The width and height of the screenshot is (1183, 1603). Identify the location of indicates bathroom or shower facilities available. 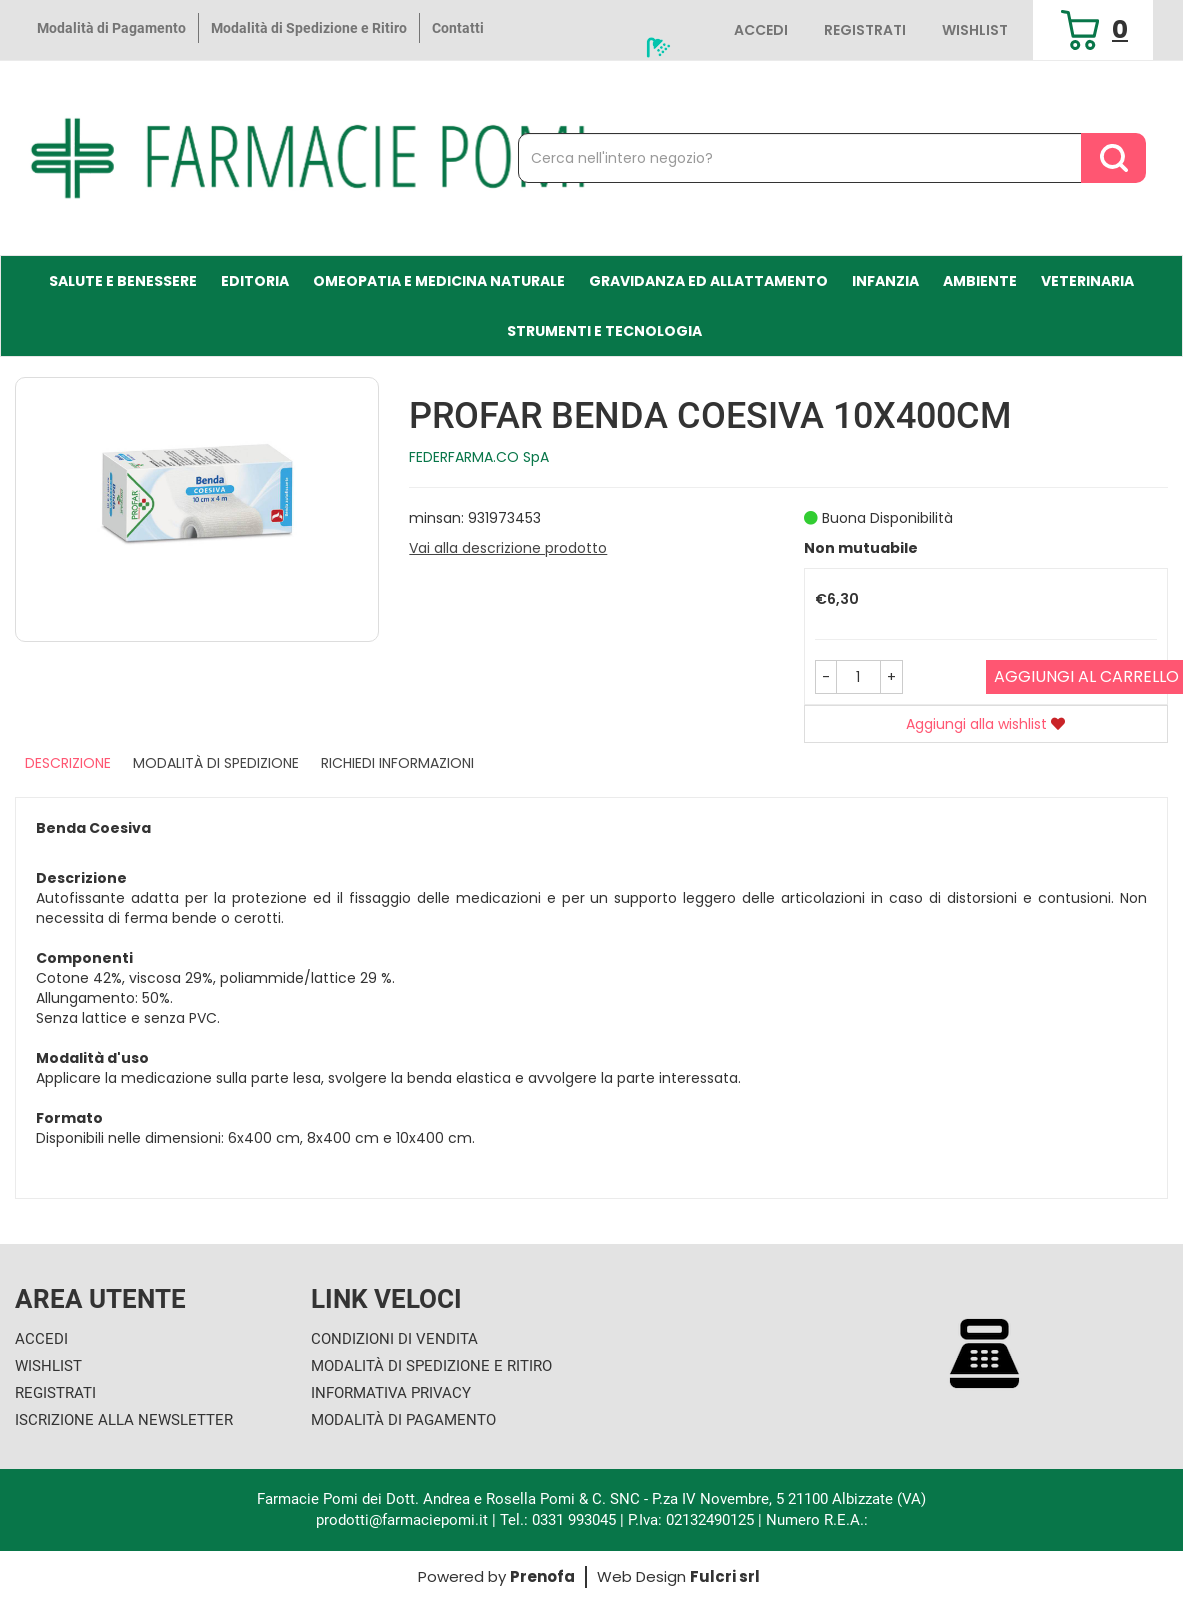
(658, 47).